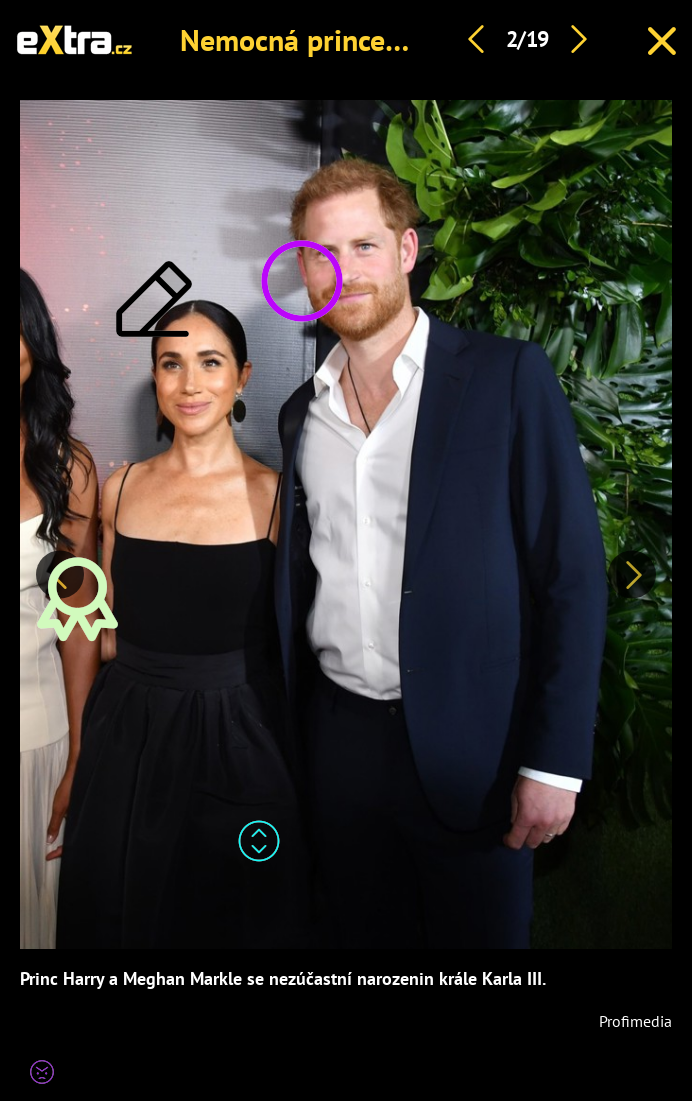 Image resolution: width=692 pixels, height=1101 pixels. What do you see at coordinates (302, 281) in the screenshot?
I see `unselected radio button or checkbox option` at bounding box center [302, 281].